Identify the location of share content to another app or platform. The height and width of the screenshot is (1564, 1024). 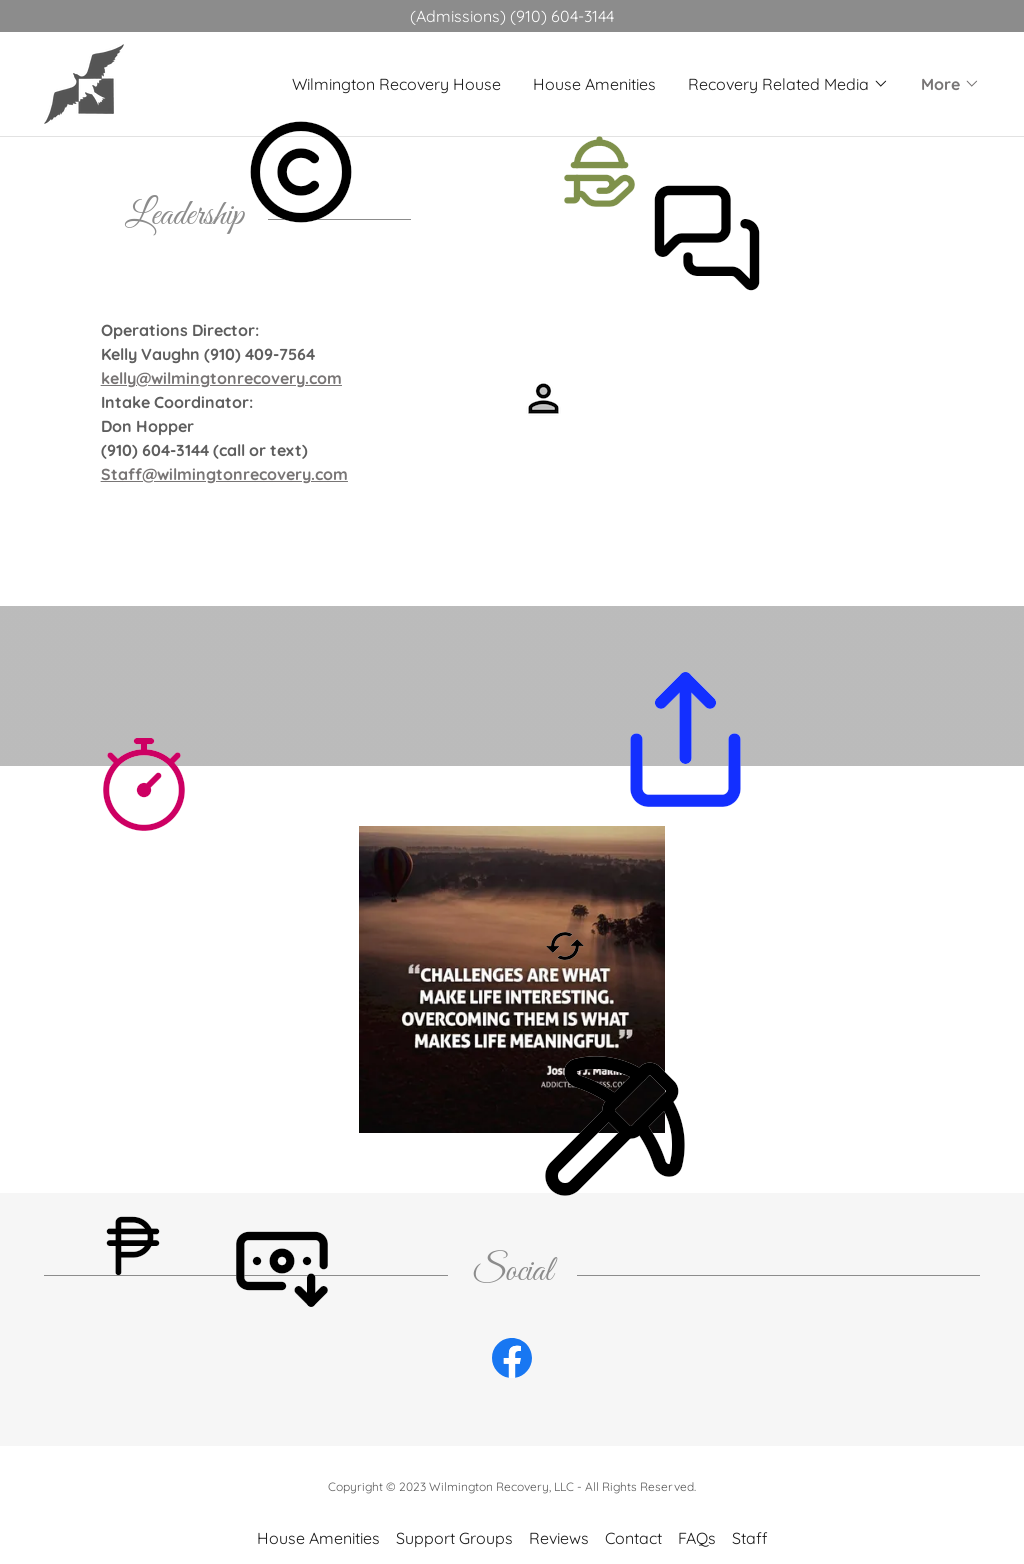
(685, 739).